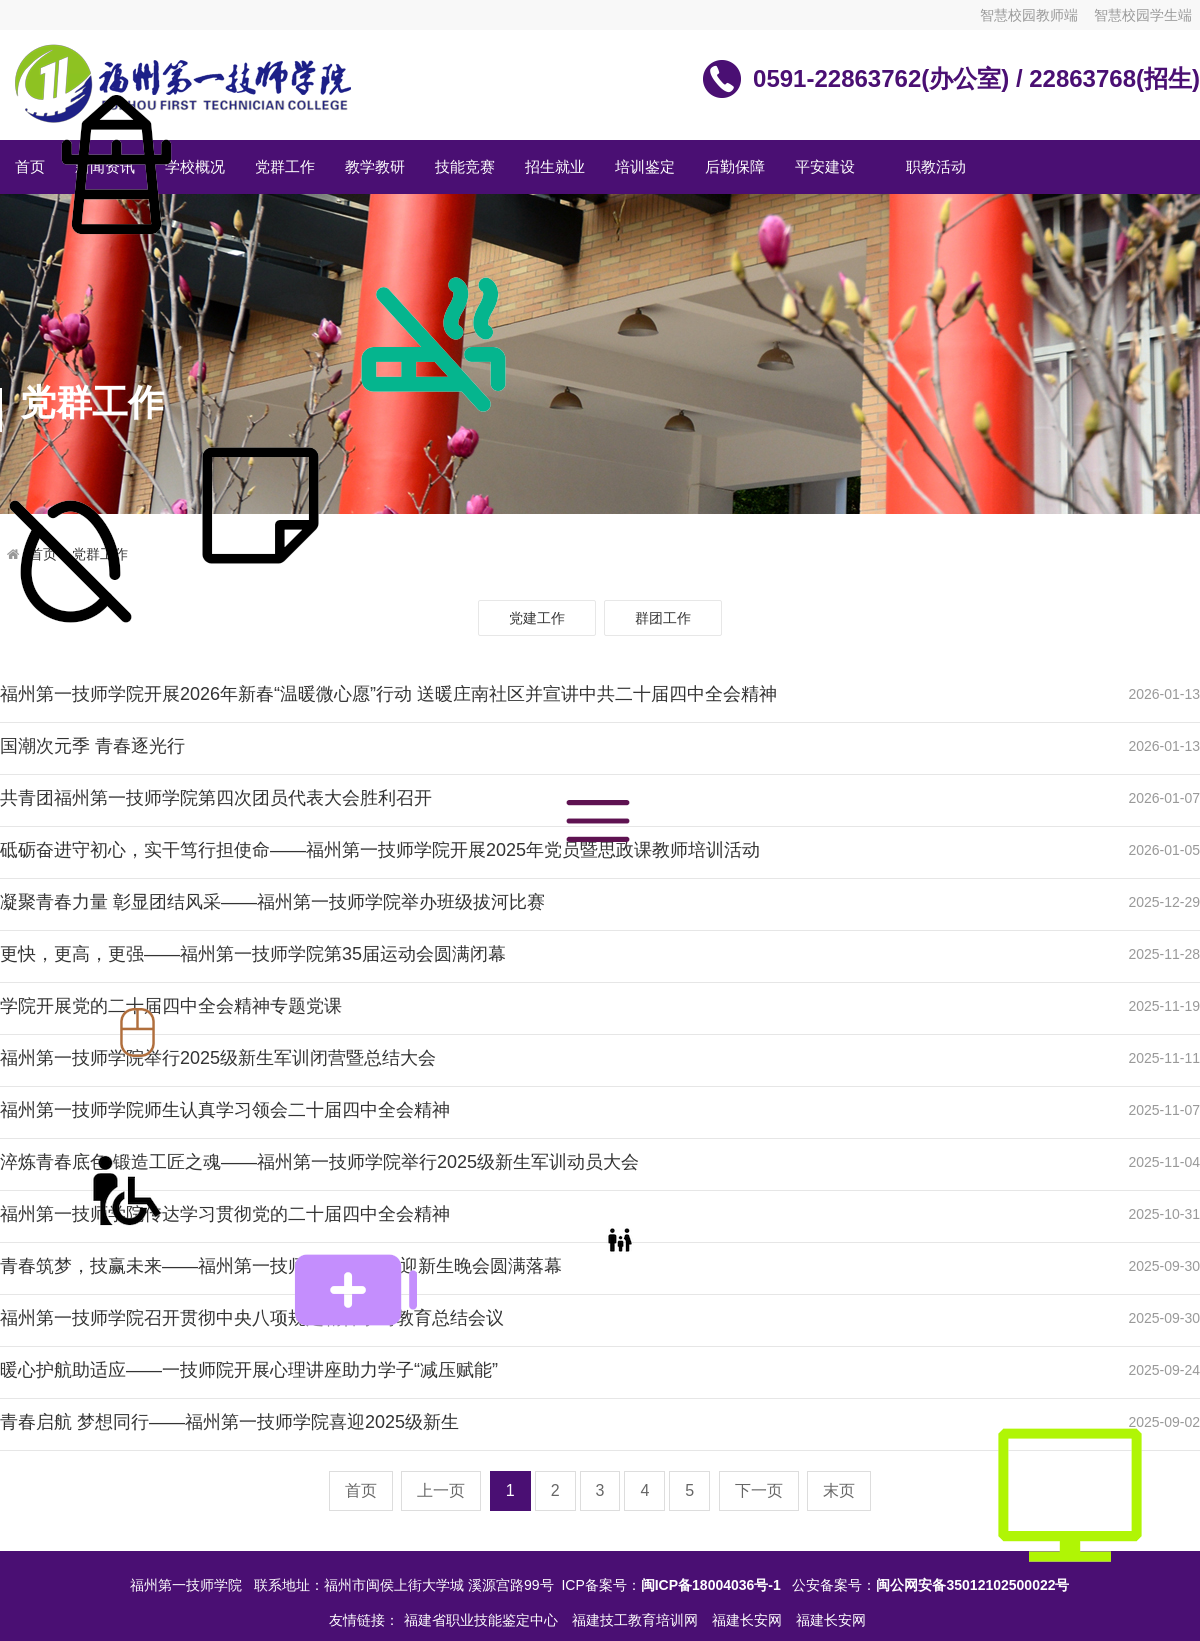  What do you see at coordinates (433, 349) in the screenshot?
I see `no smoking allowed` at bounding box center [433, 349].